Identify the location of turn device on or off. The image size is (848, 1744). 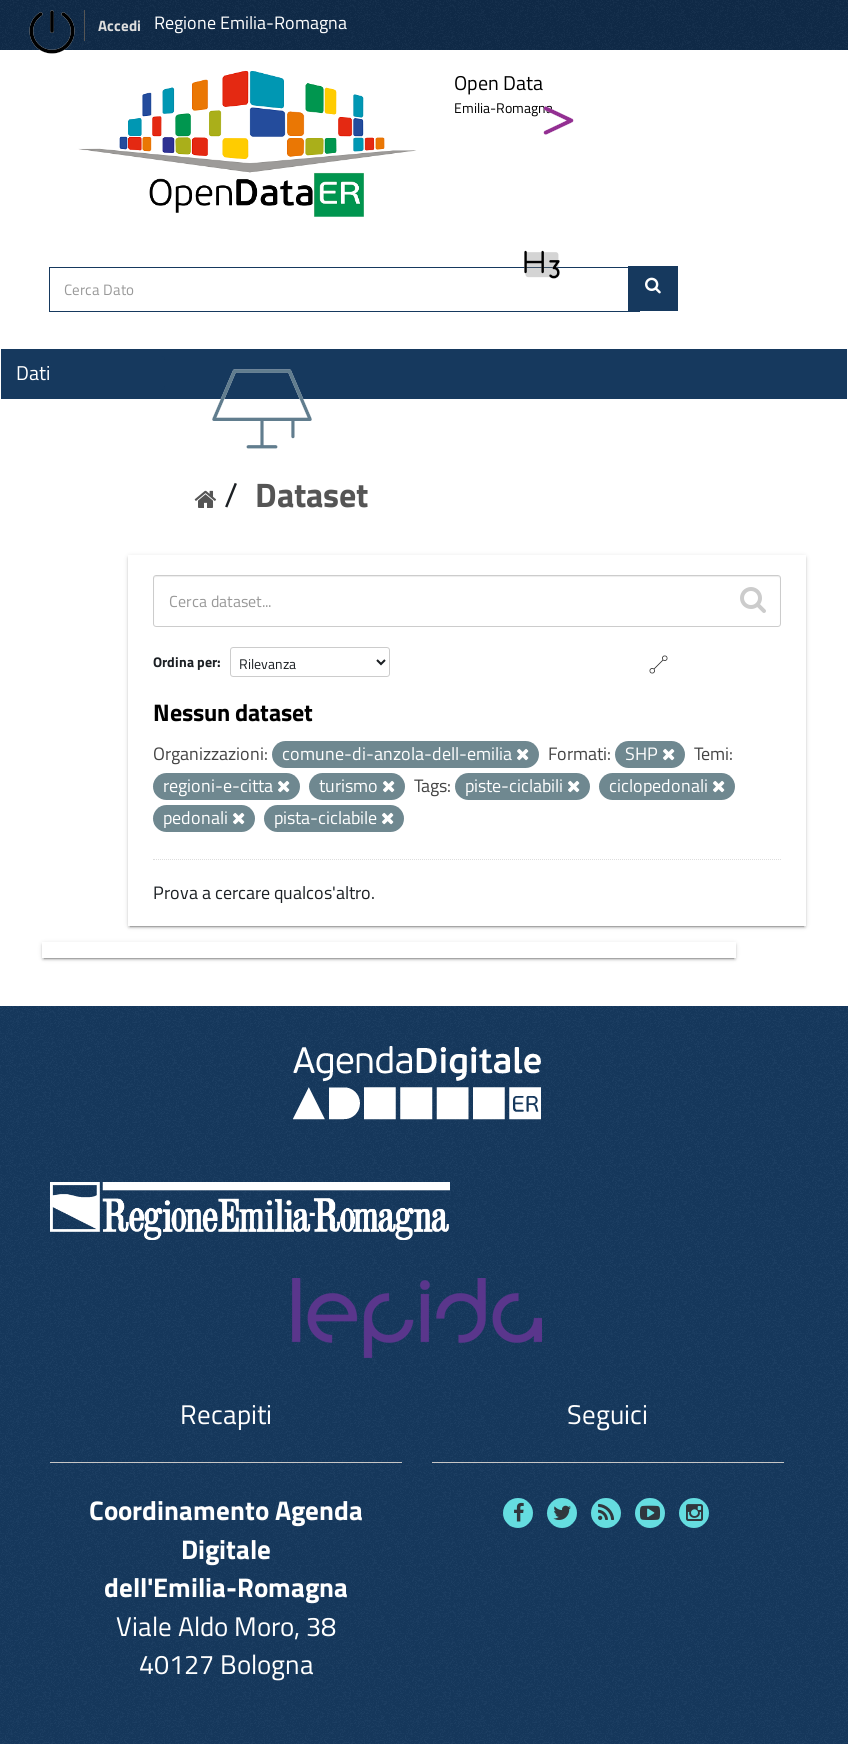
(52, 31).